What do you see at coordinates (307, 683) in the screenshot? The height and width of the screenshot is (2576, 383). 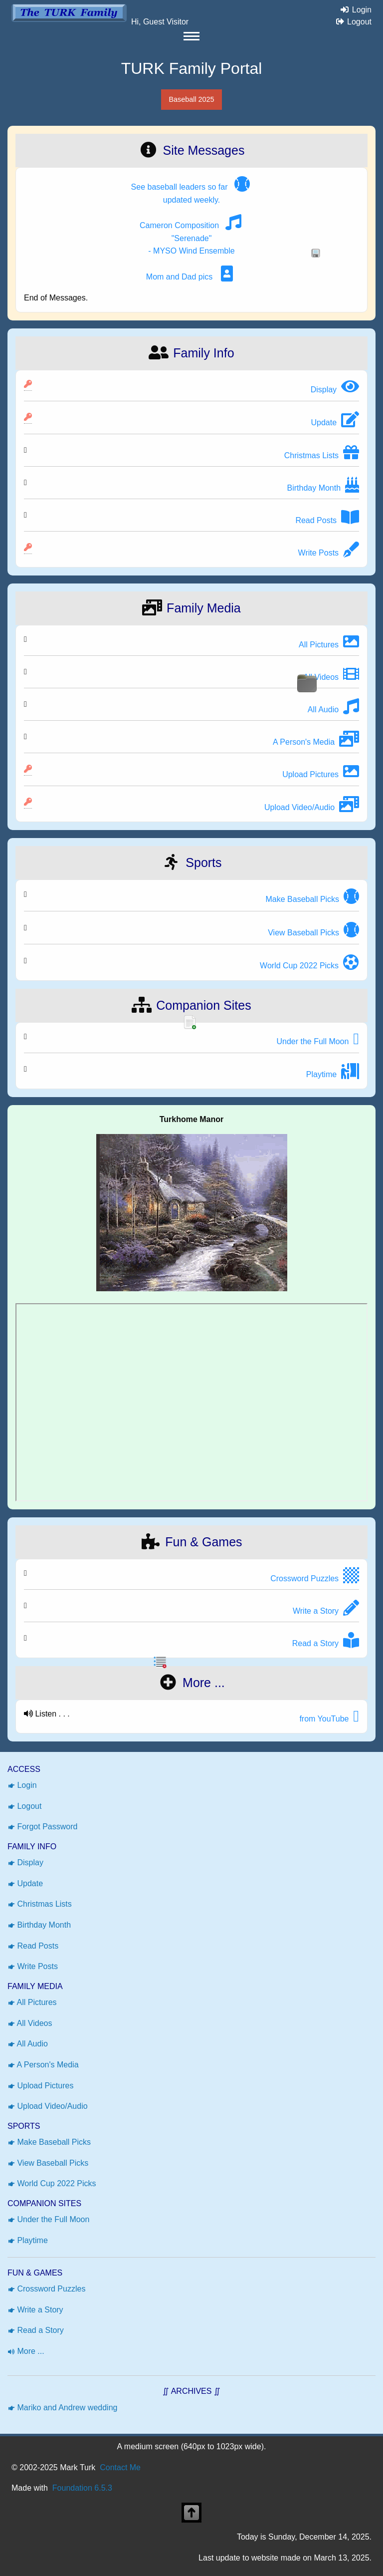 I see `open a folder or directory` at bounding box center [307, 683].